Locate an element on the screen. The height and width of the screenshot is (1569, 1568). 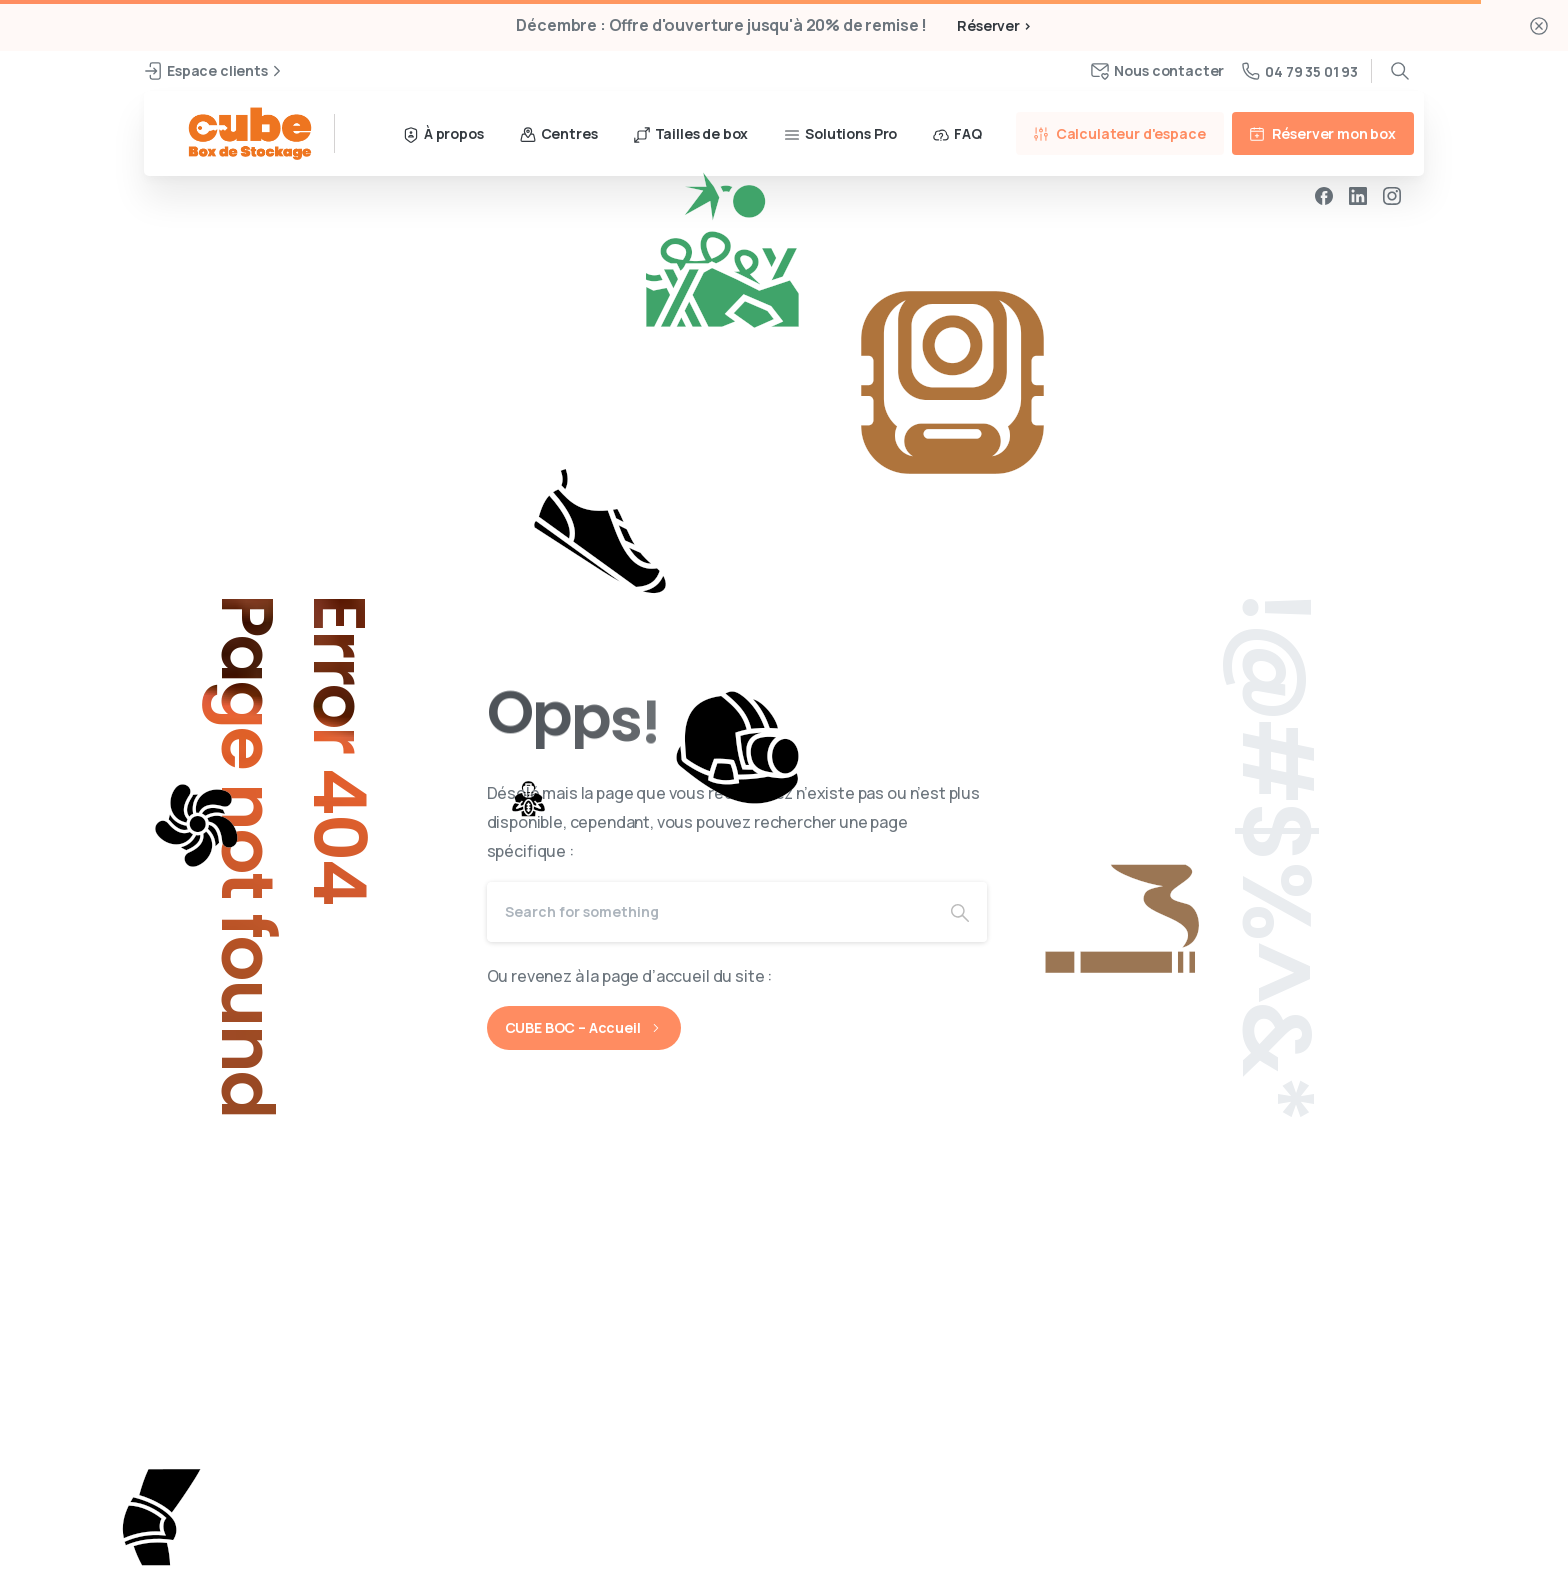
decorative floral element or embellishment is located at coordinates (196, 825).